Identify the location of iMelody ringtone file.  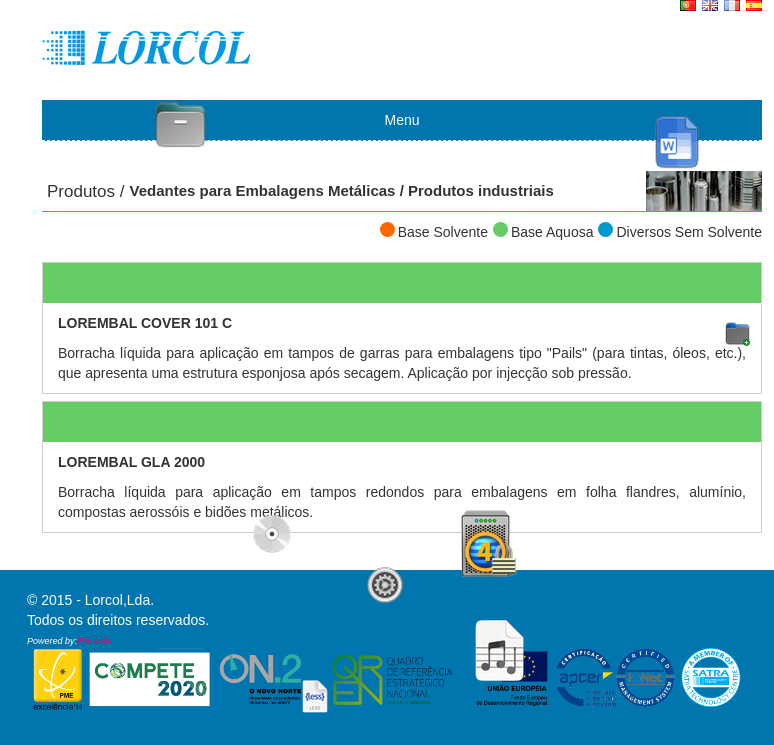
(499, 650).